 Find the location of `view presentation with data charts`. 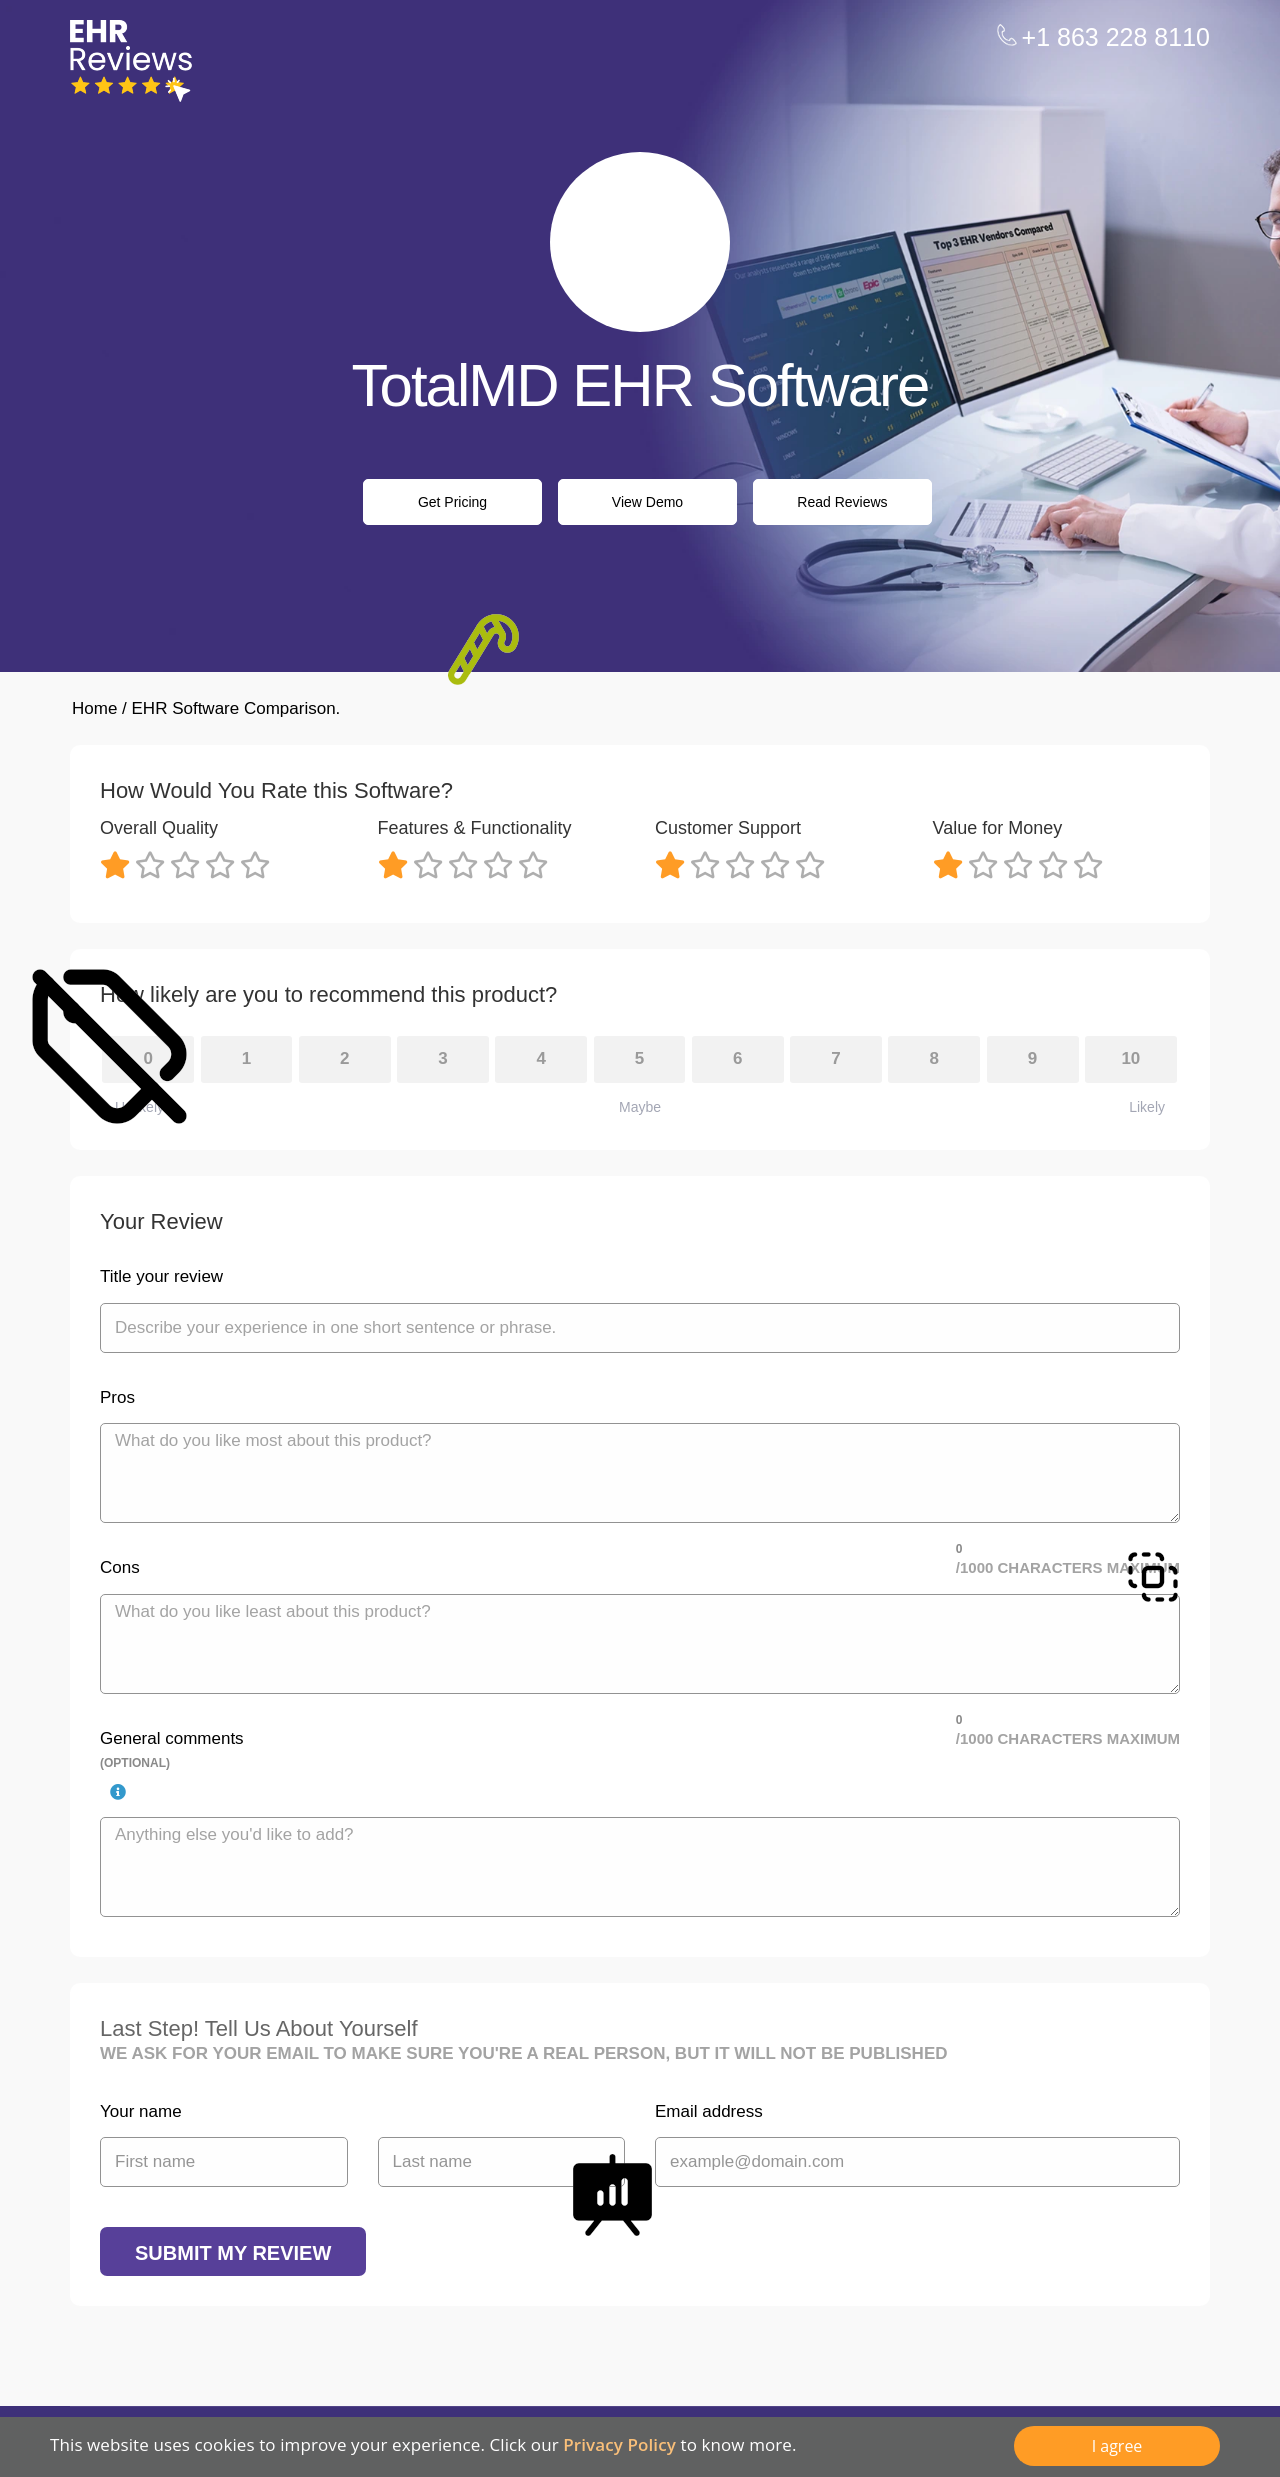

view presentation with data charts is located at coordinates (612, 2196).